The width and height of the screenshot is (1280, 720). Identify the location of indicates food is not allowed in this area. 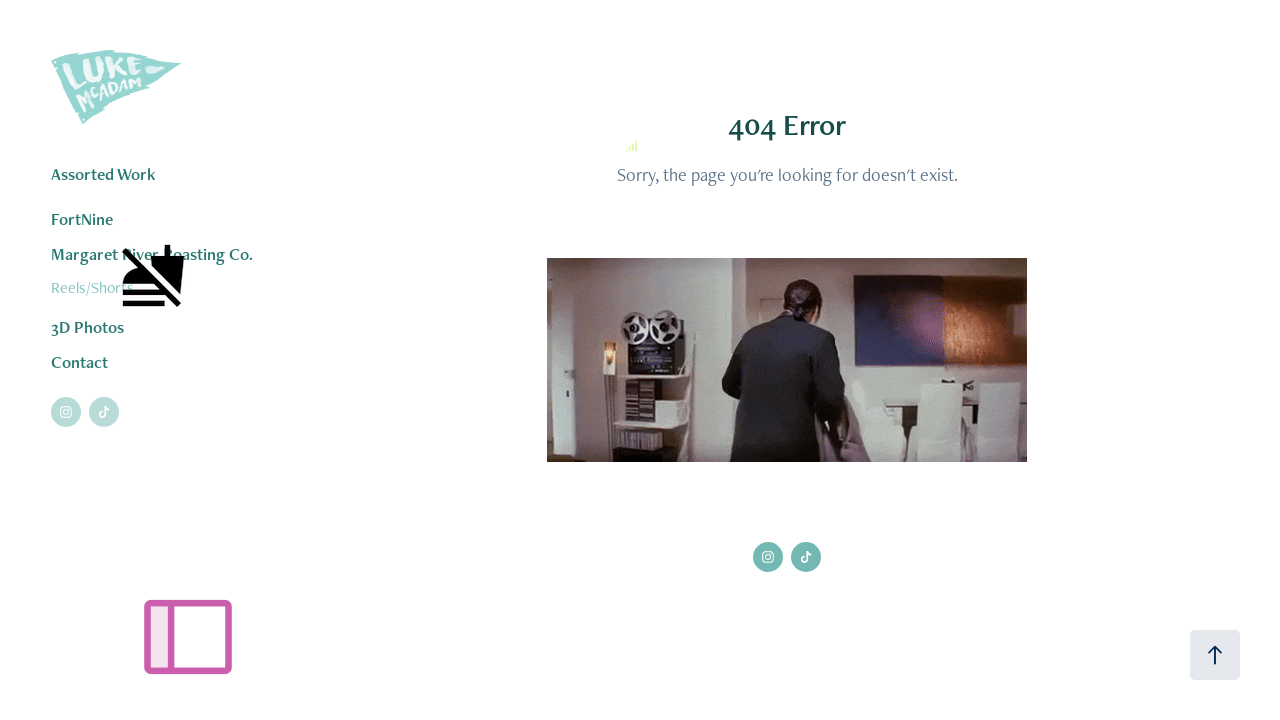
(153, 275).